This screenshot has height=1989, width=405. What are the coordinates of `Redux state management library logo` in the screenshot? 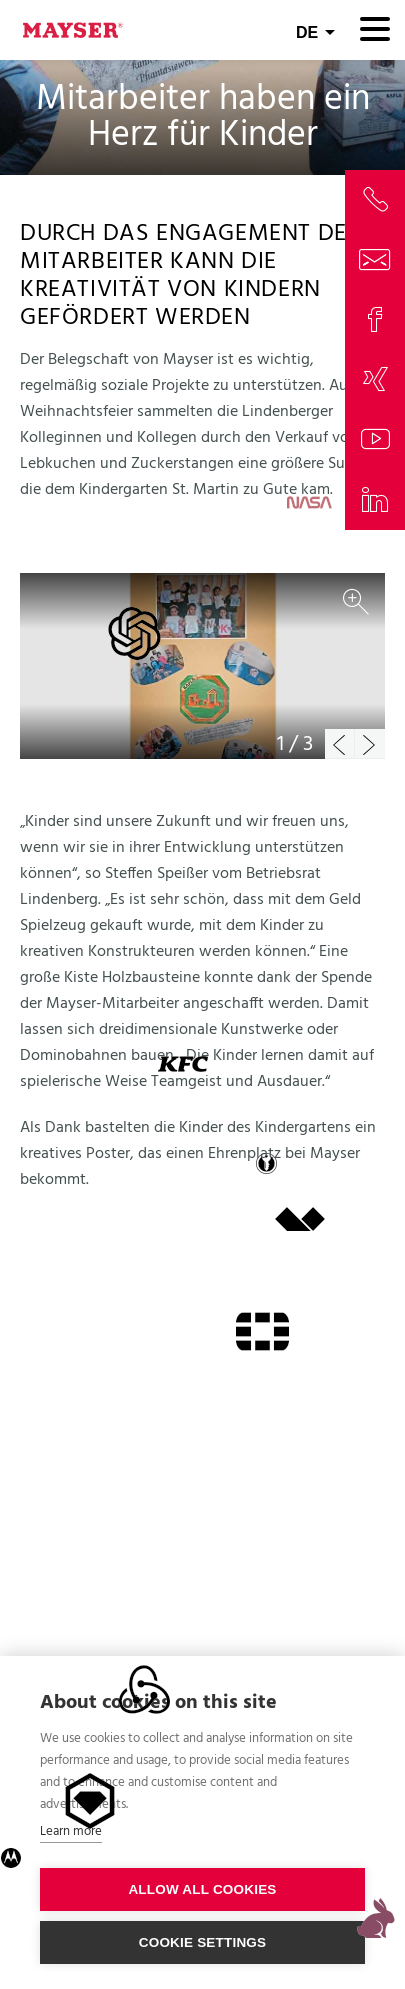 It's located at (144, 1689).